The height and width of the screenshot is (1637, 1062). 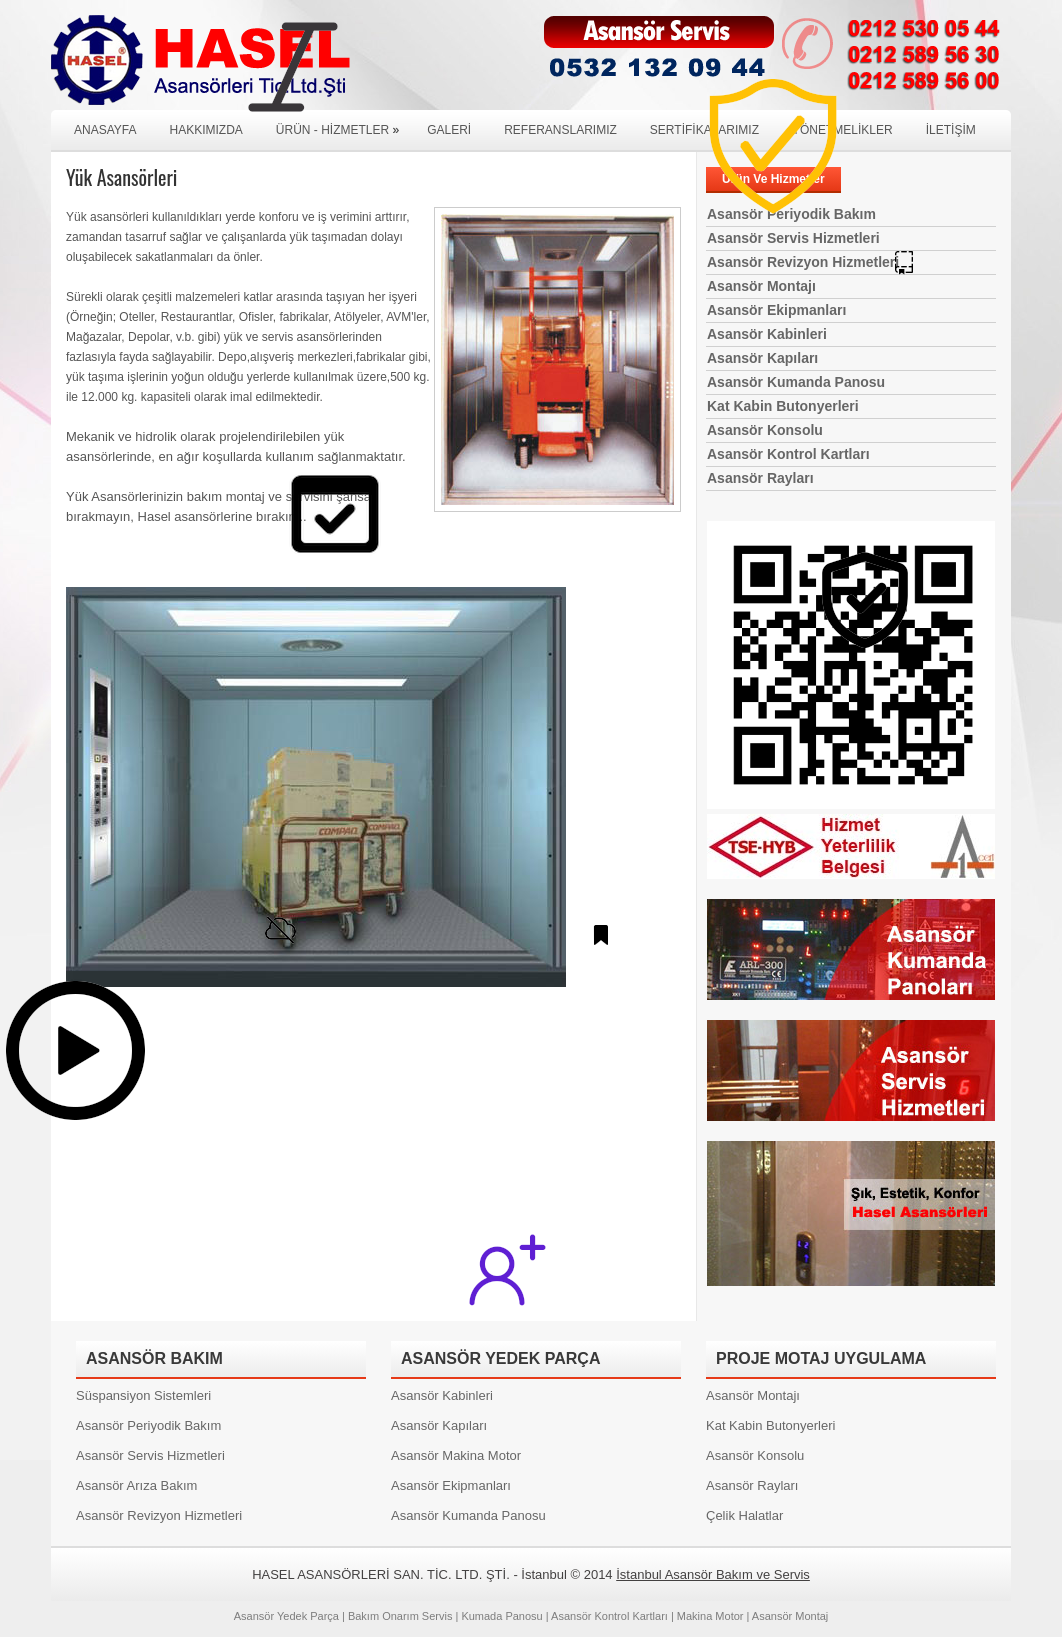 I want to click on apply italic formatting to selected text, so click(x=293, y=67).